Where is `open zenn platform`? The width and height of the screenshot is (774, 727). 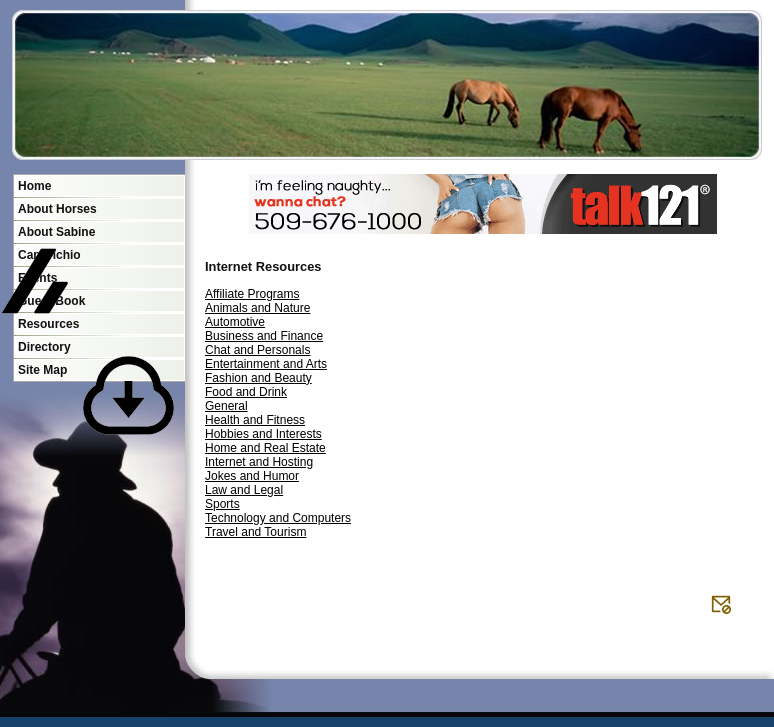 open zenn platform is located at coordinates (35, 281).